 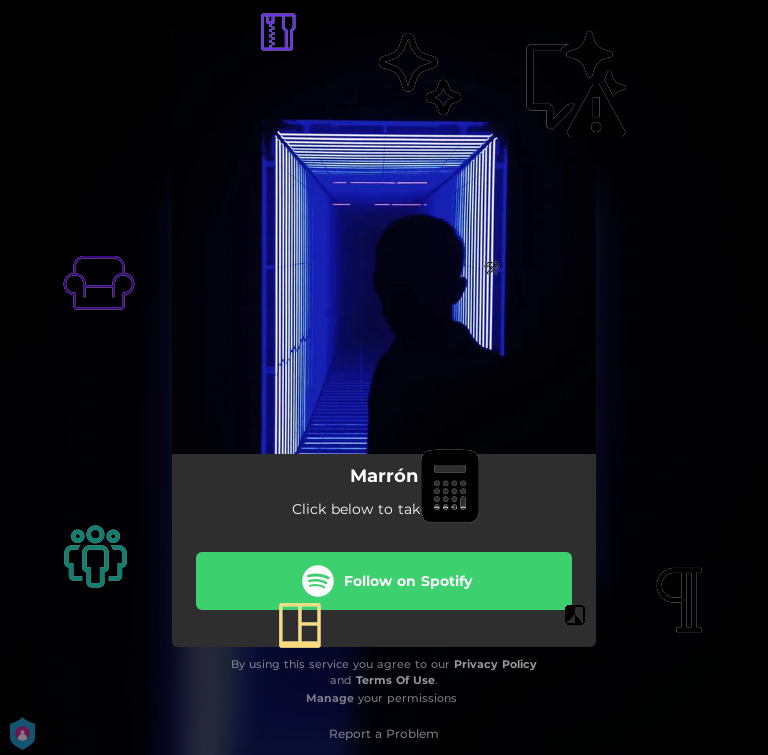 I want to click on browse furniture or home decor items, so click(x=99, y=284).